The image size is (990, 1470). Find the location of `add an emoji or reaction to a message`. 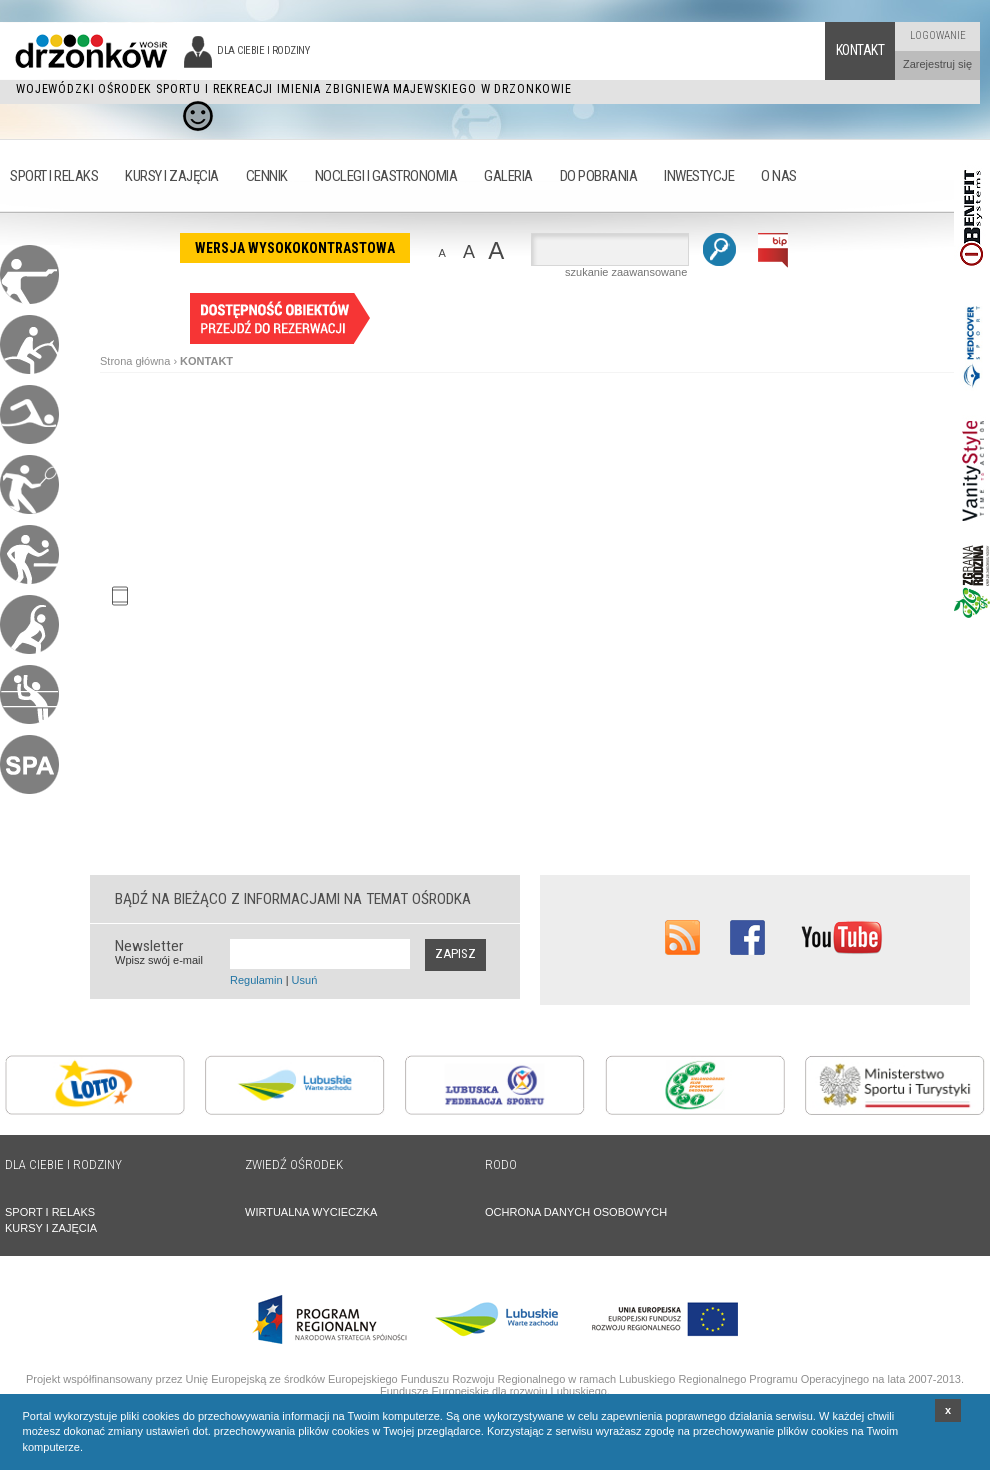

add an emoji or reaction to a message is located at coordinates (198, 116).